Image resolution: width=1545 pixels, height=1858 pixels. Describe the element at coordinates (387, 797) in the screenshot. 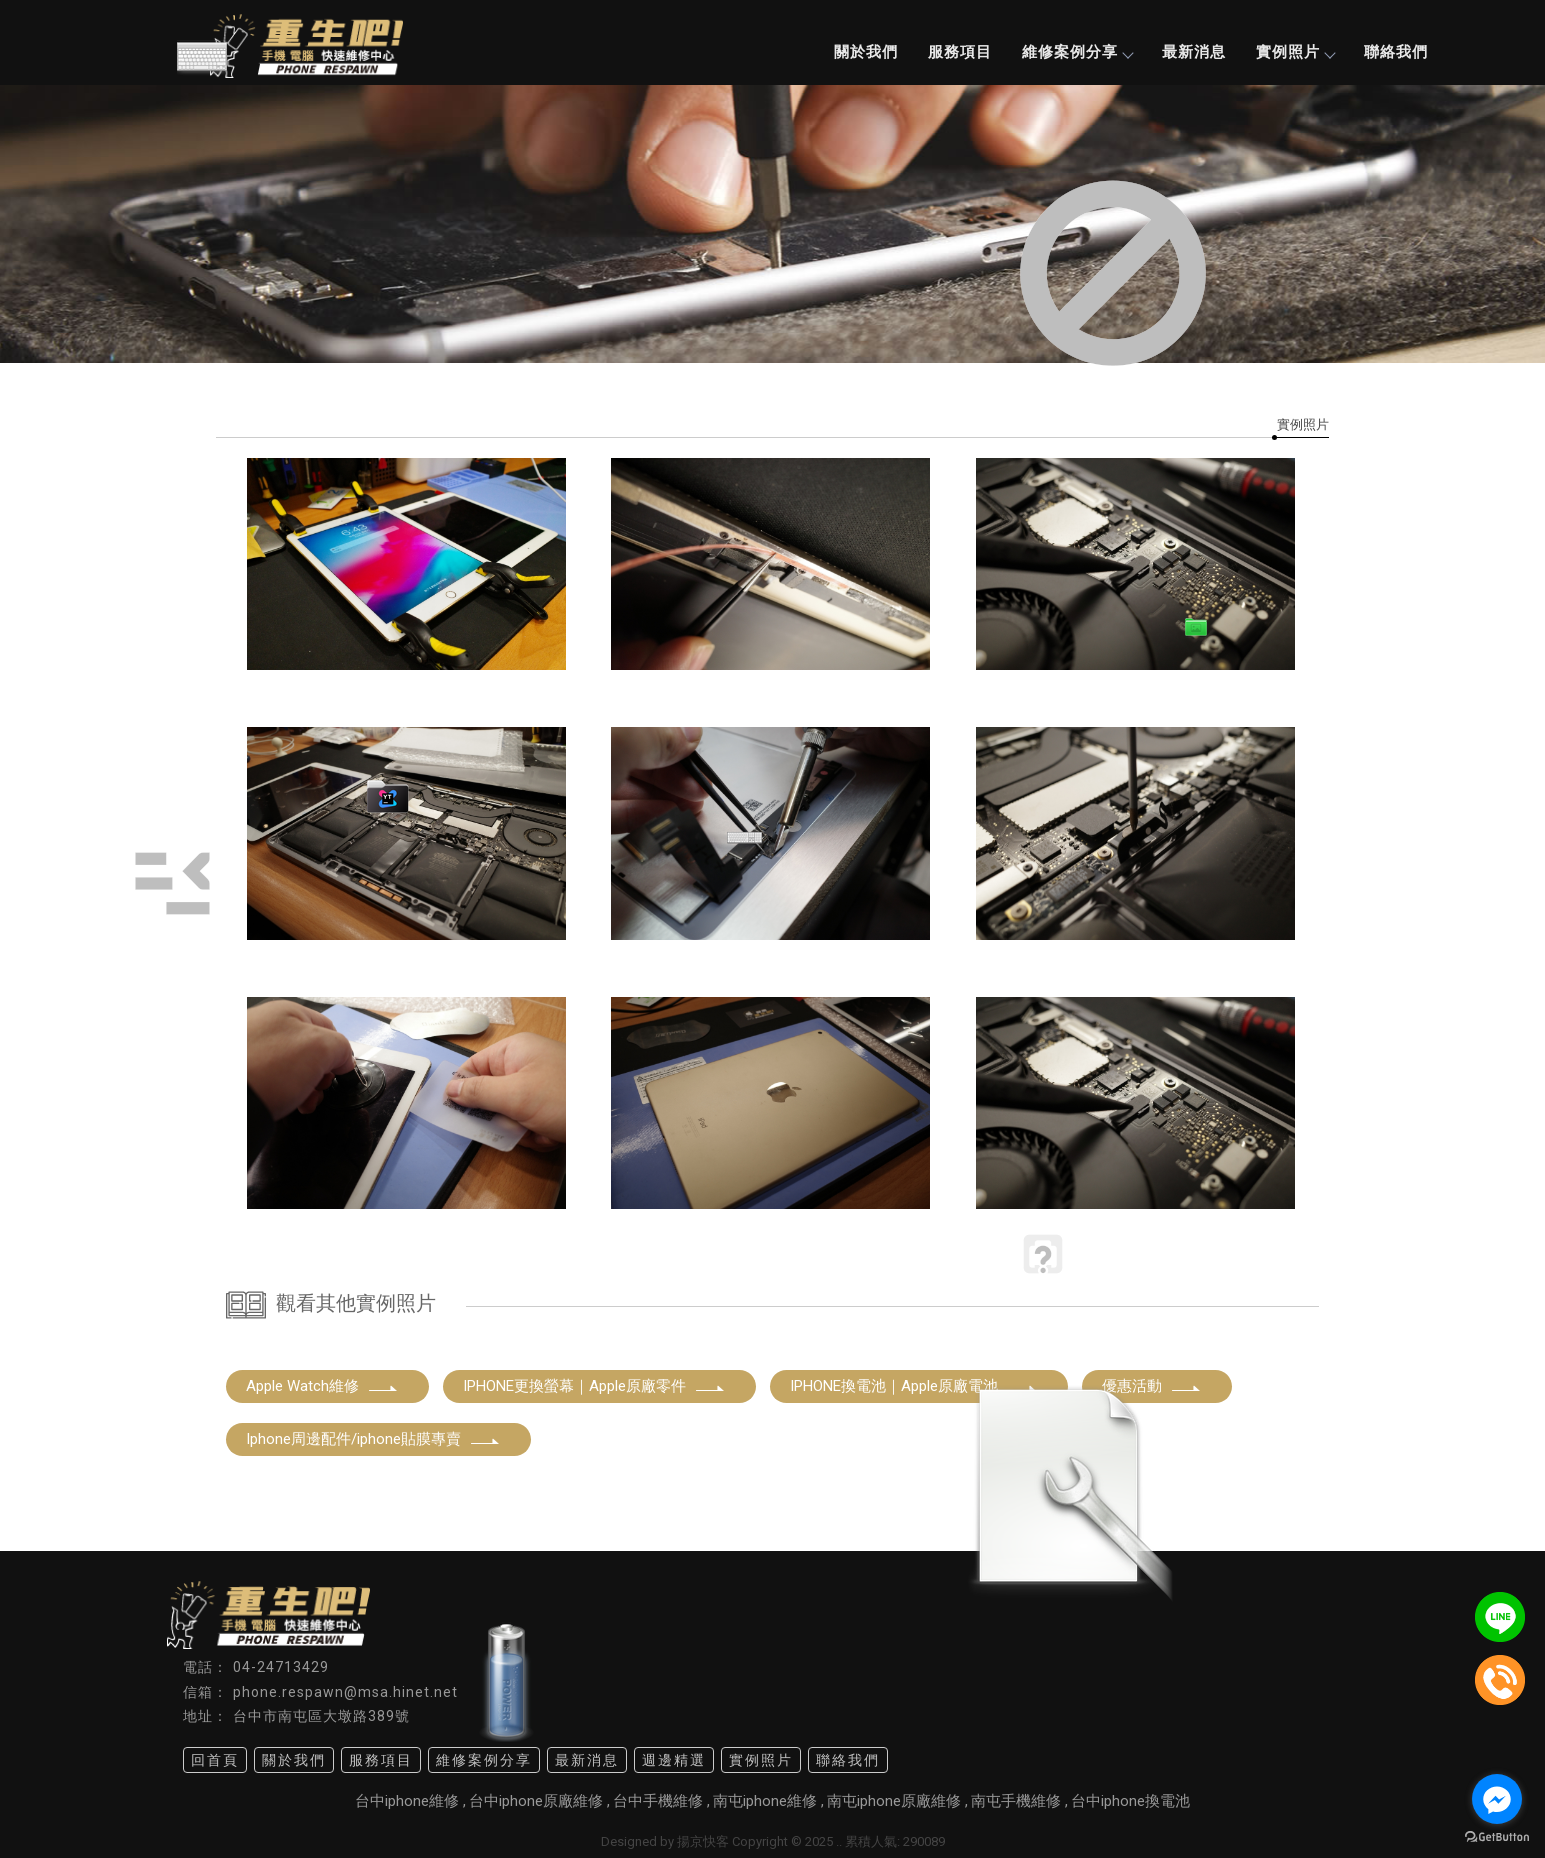

I see `open YouTrack project folder` at that location.